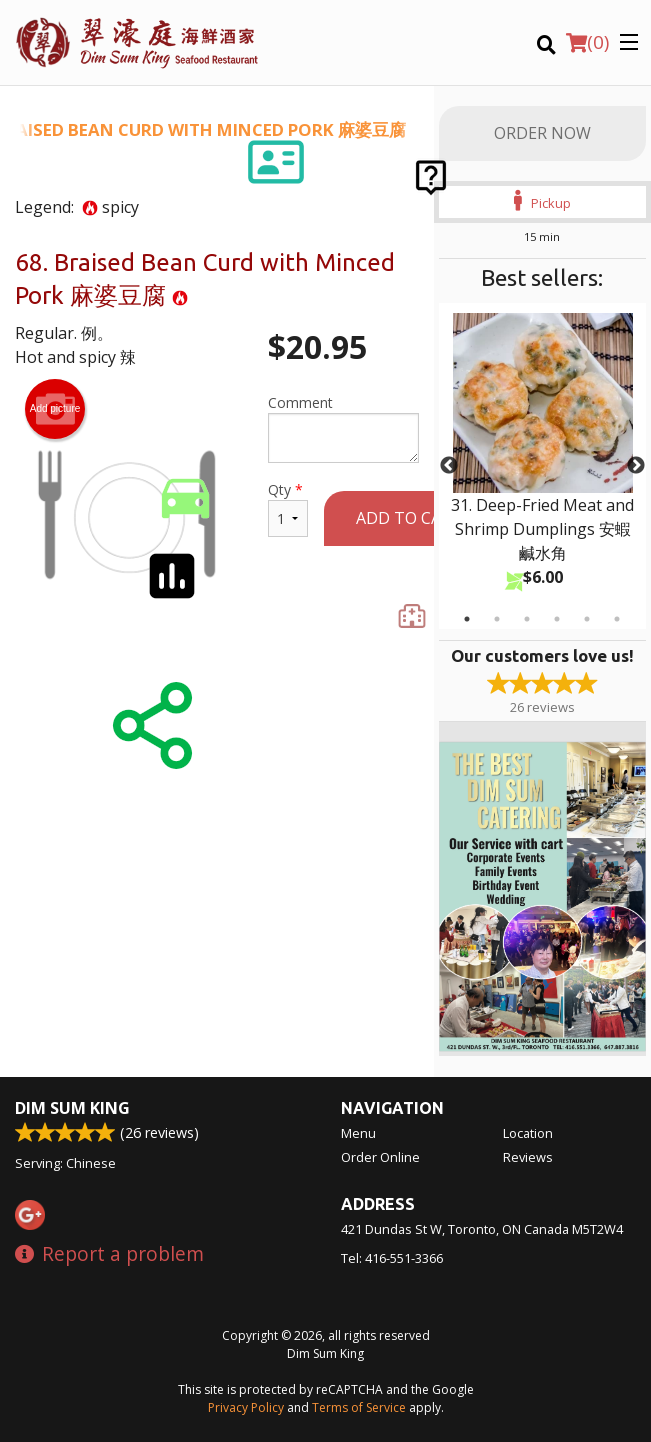 The width and height of the screenshot is (651, 1442). What do you see at coordinates (185, 498) in the screenshot?
I see `access vehicle or car-related settings` at bounding box center [185, 498].